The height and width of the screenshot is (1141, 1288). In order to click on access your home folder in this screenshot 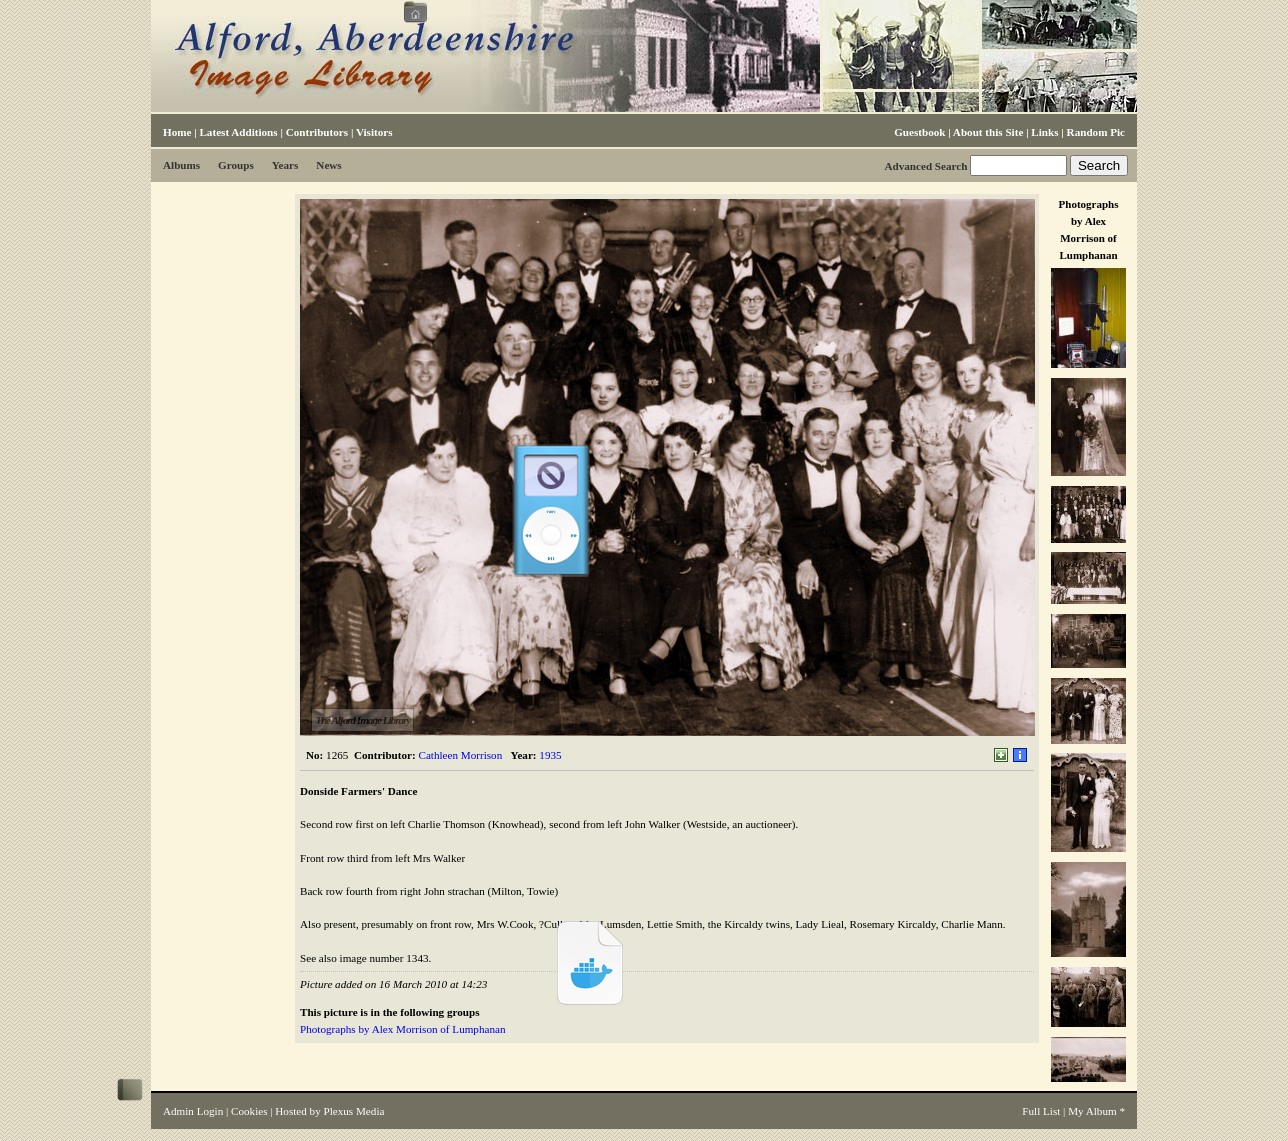, I will do `click(415, 11)`.